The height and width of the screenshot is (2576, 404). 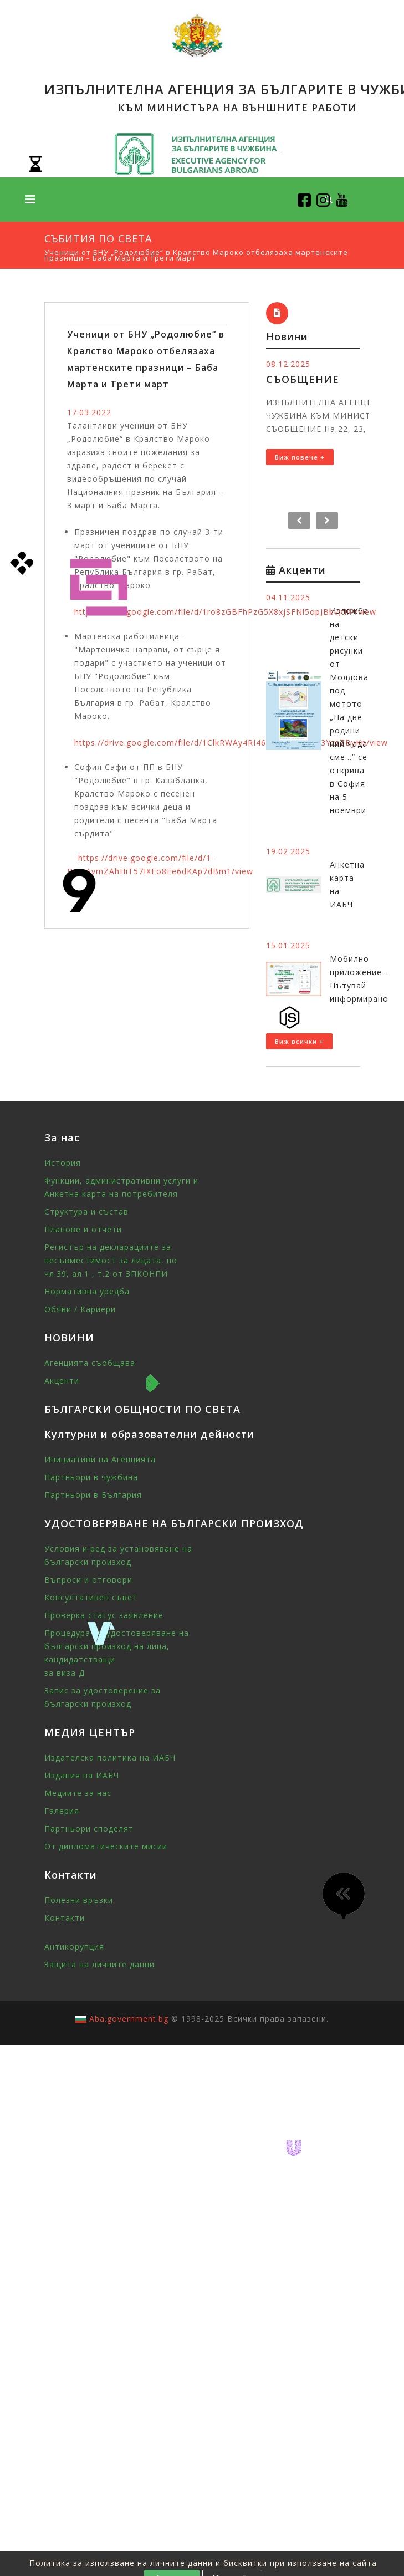 What do you see at coordinates (79, 890) in the screenshot?
I see `quad9 dns service logo` at bounding box center [79, 890].